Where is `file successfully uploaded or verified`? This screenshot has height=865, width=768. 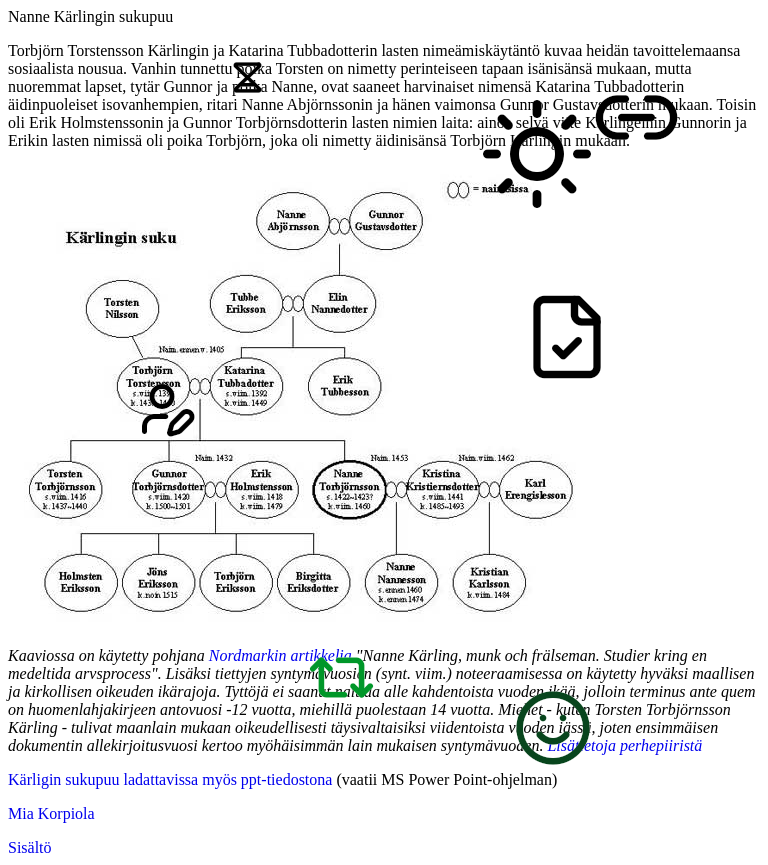 file successfully uploaded or verified is located at coordinates (567, 337).